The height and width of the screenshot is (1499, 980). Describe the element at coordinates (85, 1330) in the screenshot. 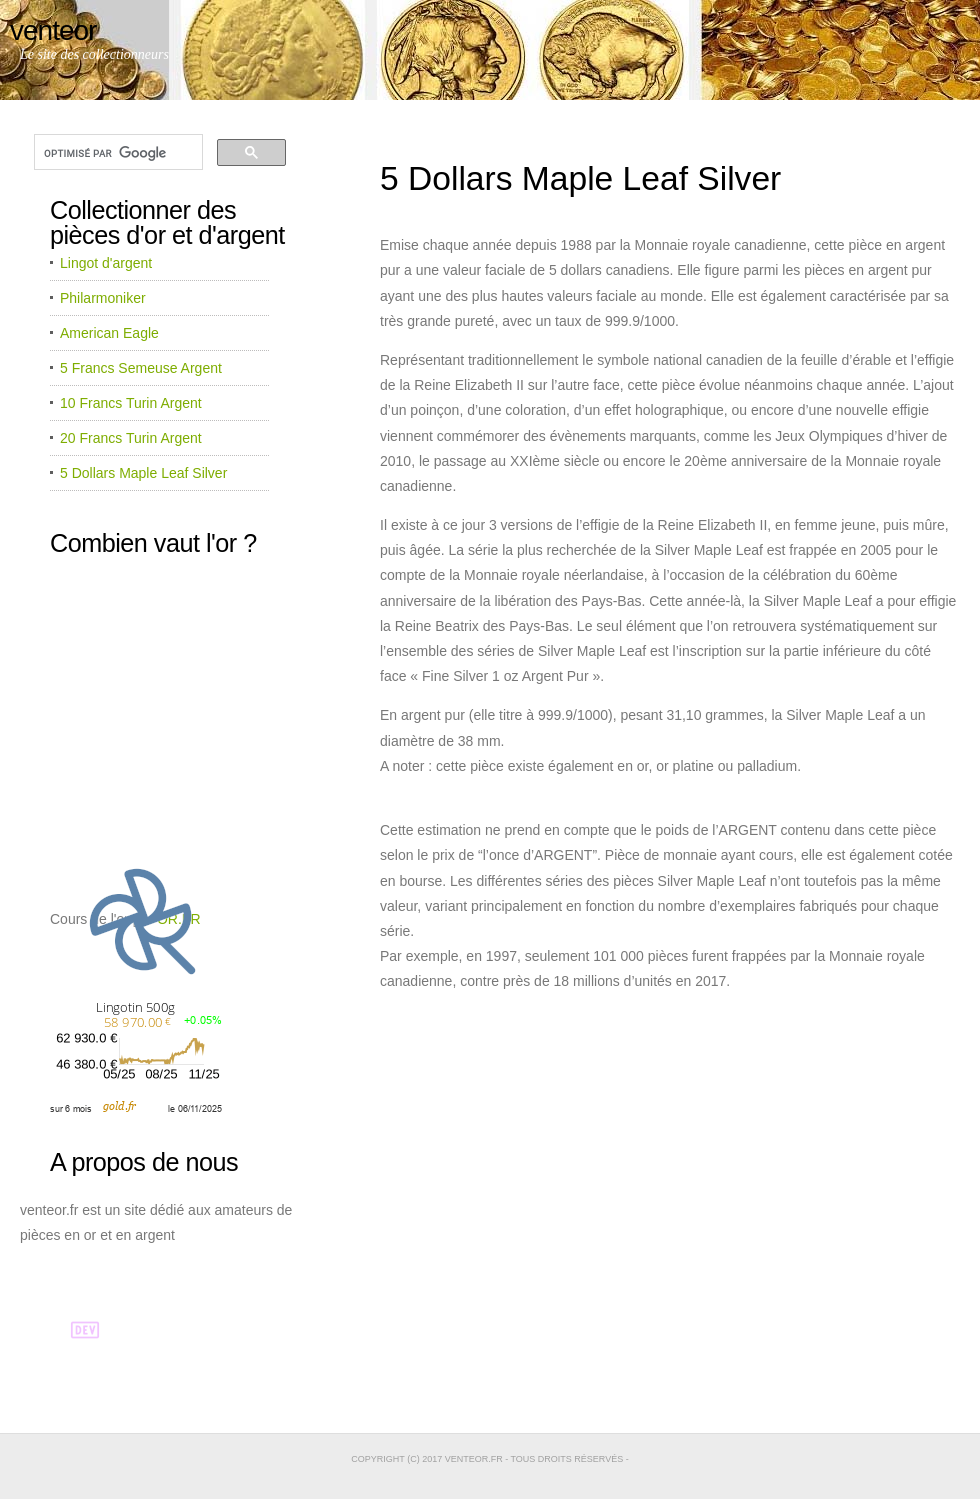

I see `visit dev.to developer community` at that location.